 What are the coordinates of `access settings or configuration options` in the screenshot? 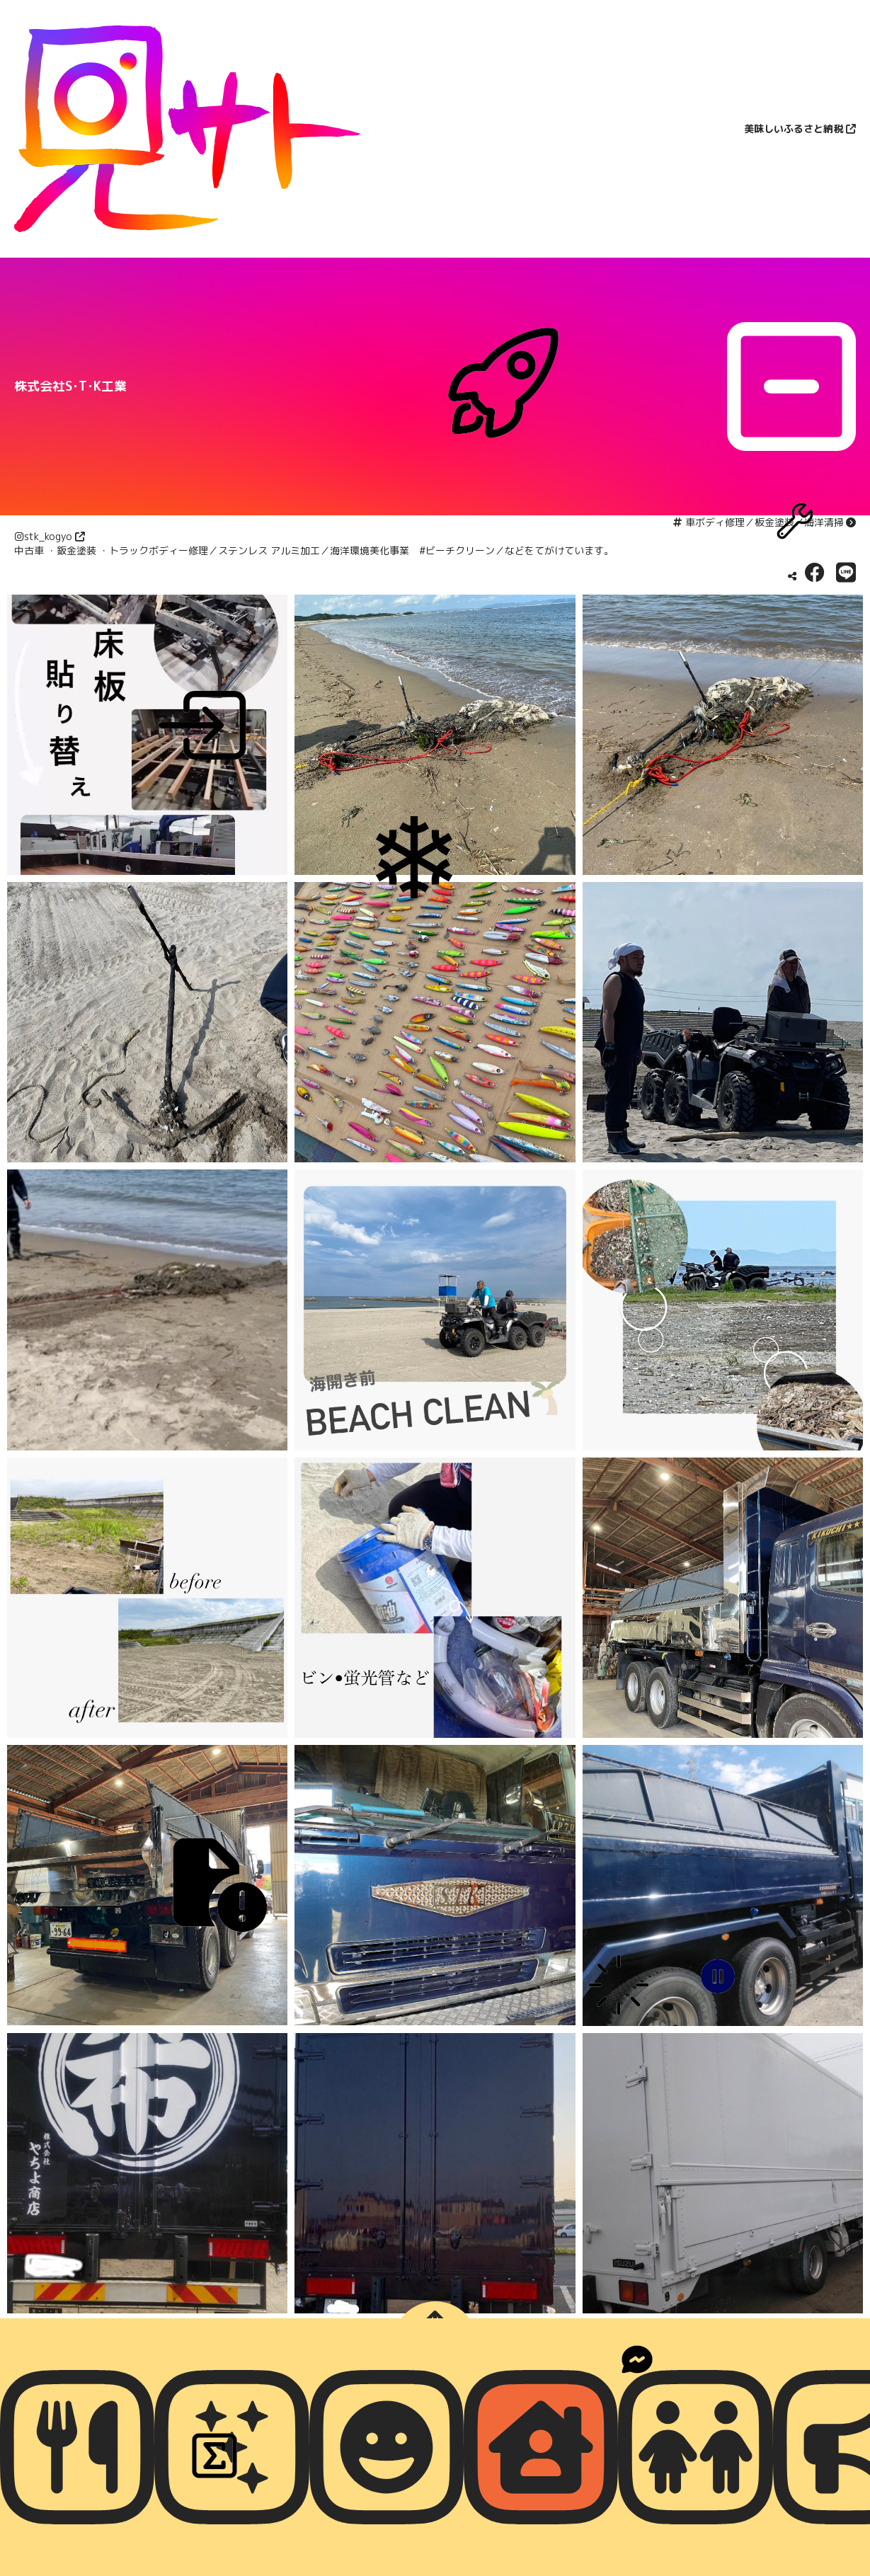 It's located at (795, 521).